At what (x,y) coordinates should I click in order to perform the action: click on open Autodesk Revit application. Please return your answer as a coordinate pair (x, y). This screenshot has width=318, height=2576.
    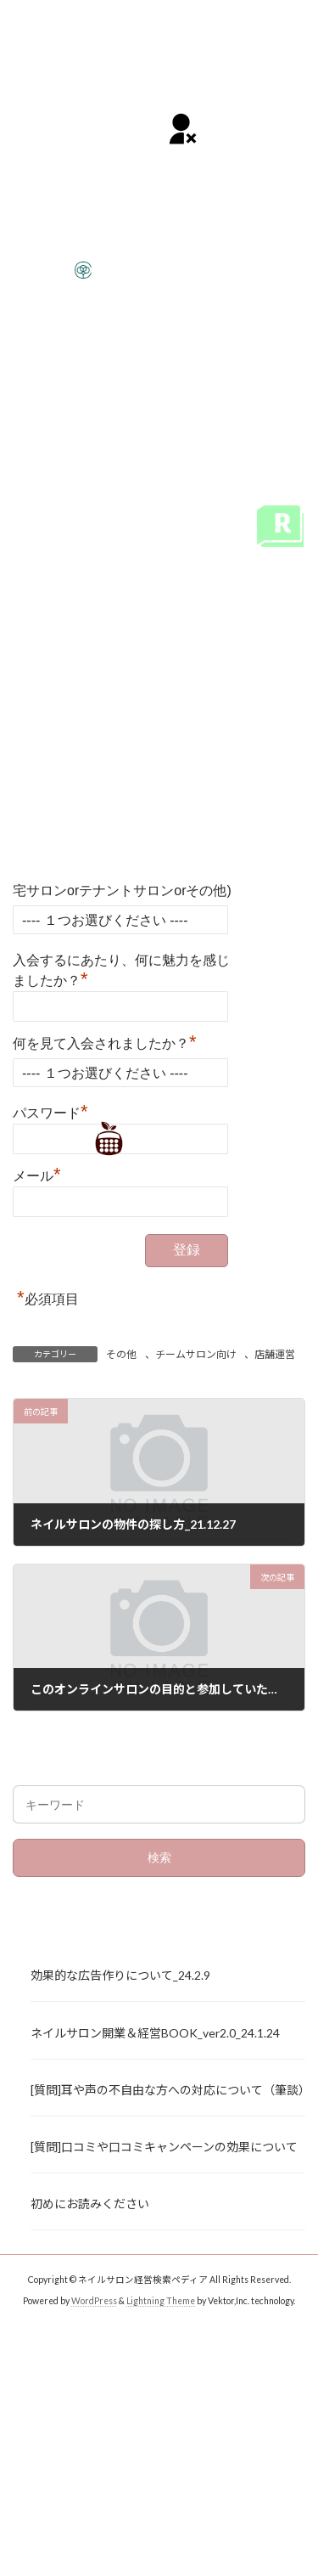
    Looking at the image, I should click on (280, 526).